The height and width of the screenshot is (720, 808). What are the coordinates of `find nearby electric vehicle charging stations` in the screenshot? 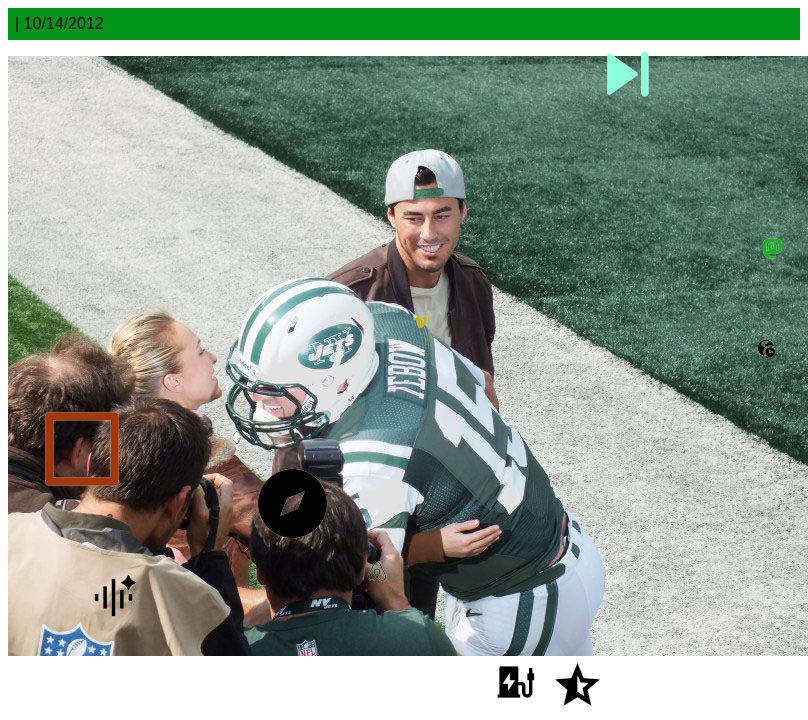 It's located at (515, 682).